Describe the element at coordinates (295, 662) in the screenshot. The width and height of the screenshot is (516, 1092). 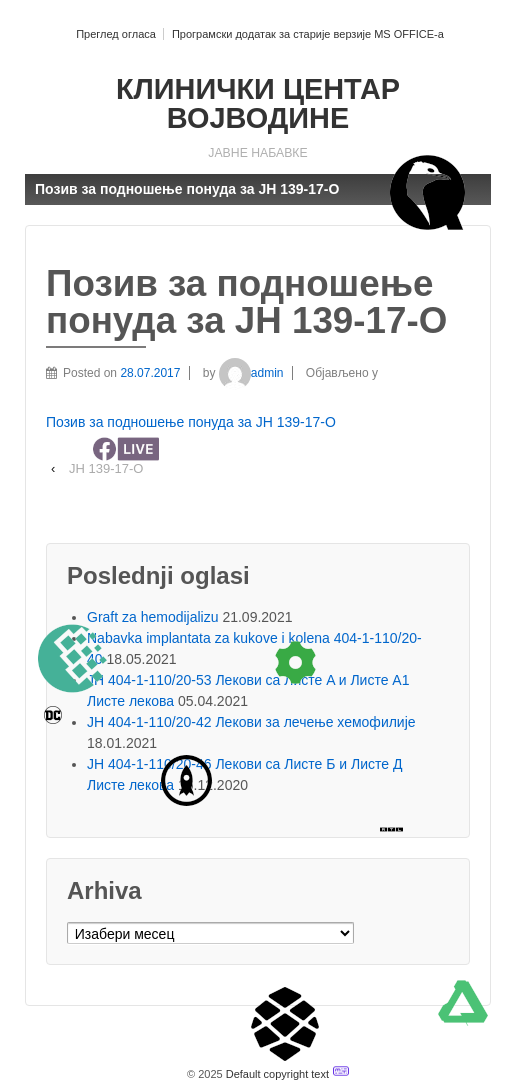
I see `access settings or preferences` at that location.